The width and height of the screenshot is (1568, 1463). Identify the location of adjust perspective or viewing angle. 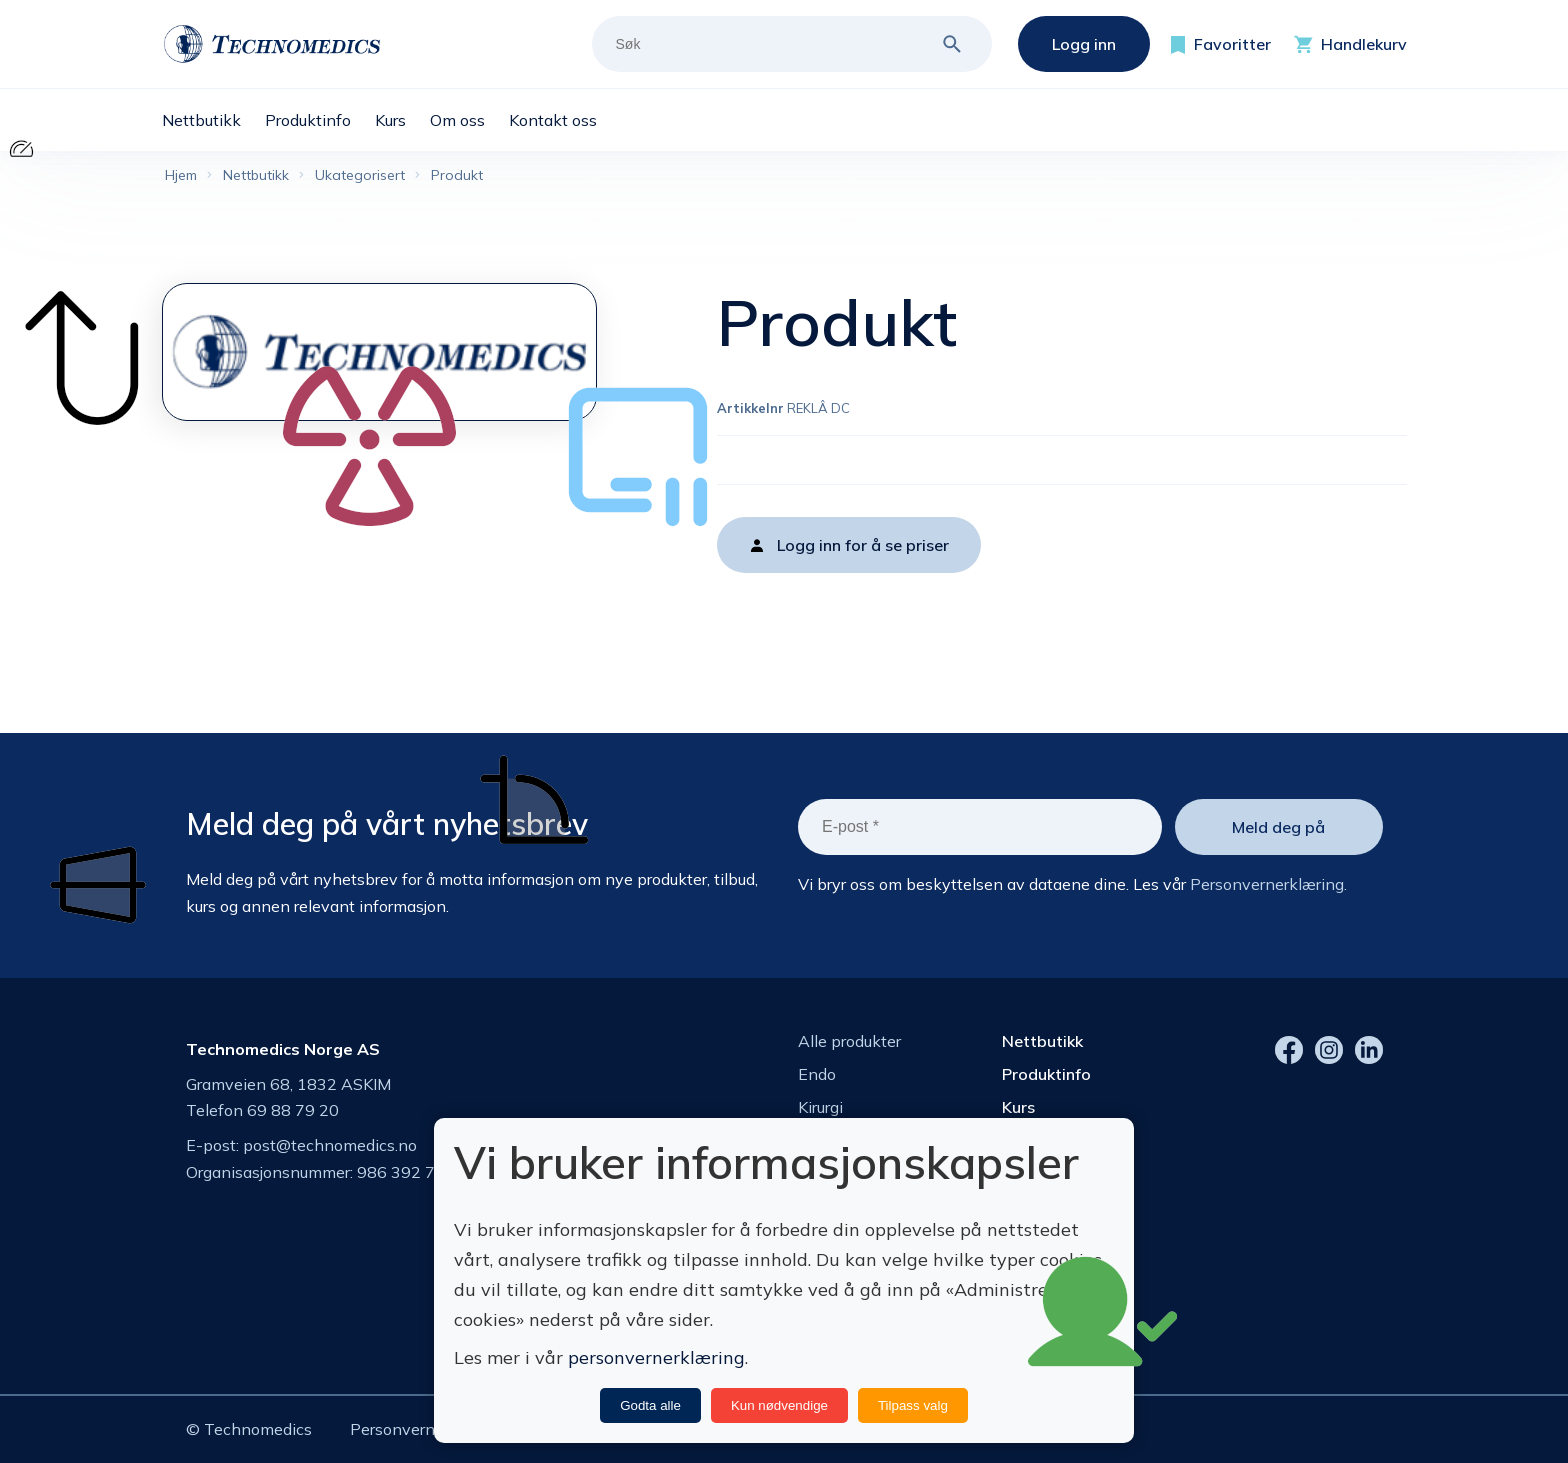
(98, 885).